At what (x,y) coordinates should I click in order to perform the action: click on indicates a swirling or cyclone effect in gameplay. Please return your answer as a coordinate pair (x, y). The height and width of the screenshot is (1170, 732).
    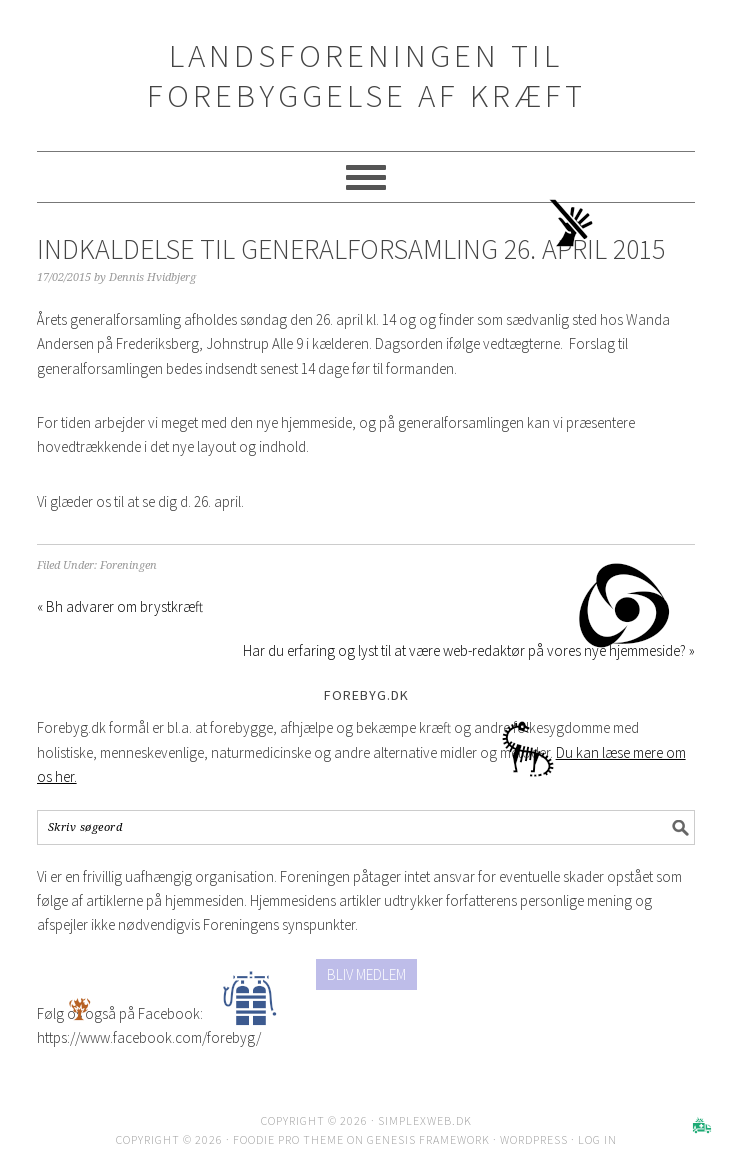
    Looking at the image, I should click on (623, 605).